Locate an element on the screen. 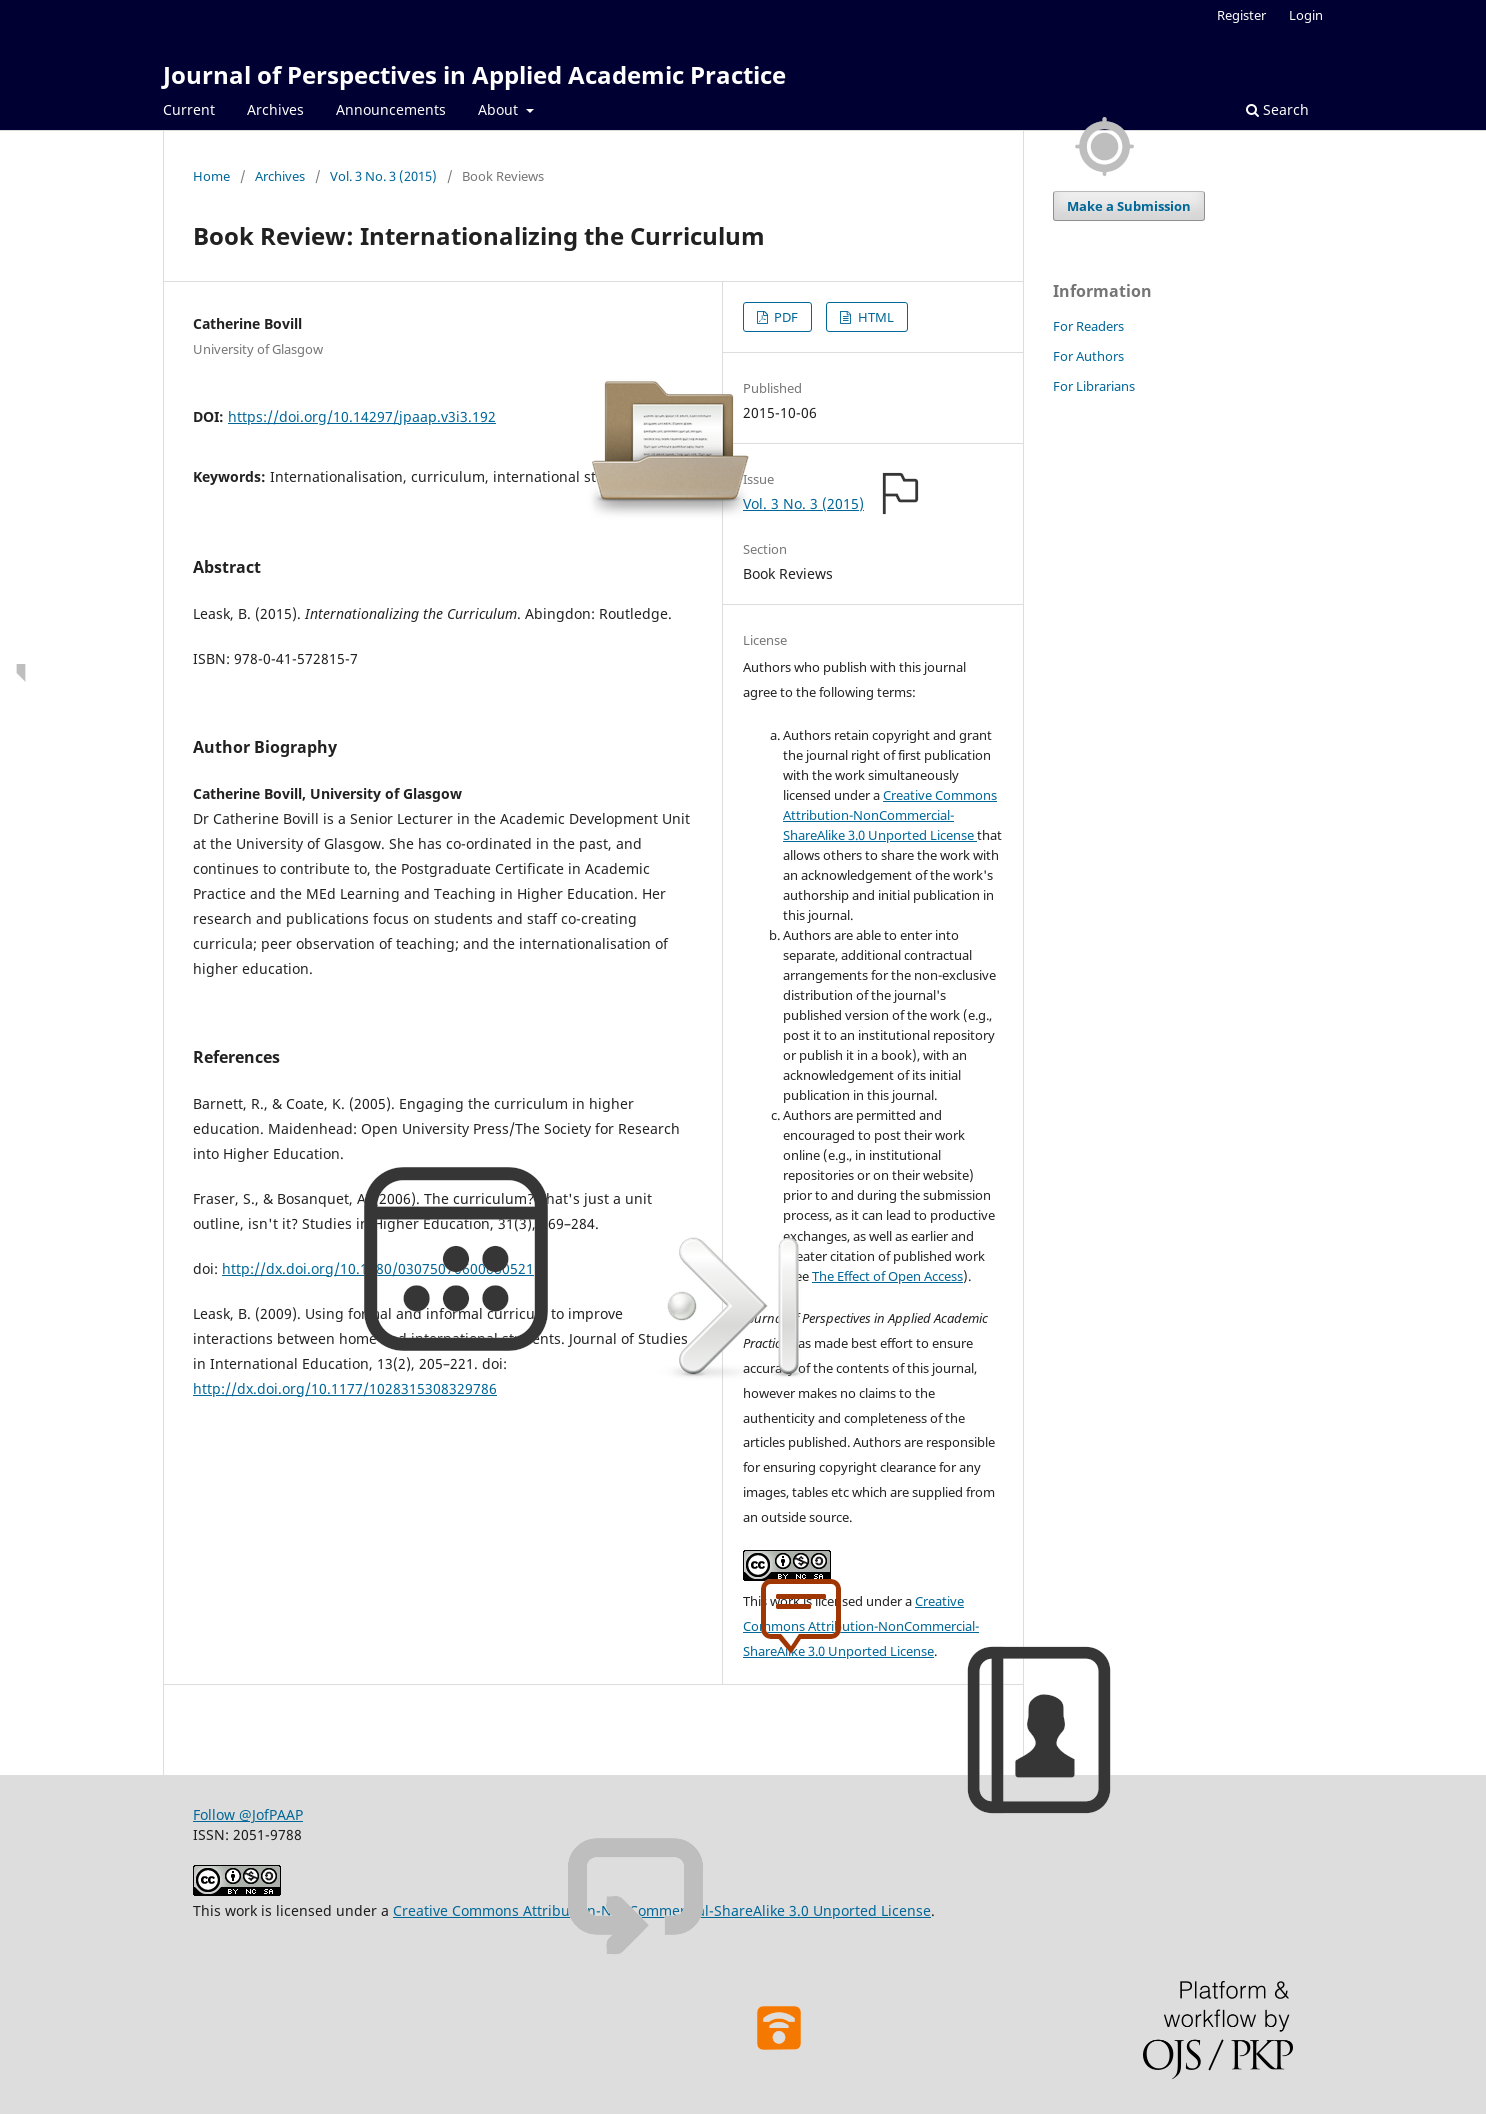 Image resolution: width=1486 pixels, height=2114 pixels. open calendar application is located at coordinates (456, 1259).